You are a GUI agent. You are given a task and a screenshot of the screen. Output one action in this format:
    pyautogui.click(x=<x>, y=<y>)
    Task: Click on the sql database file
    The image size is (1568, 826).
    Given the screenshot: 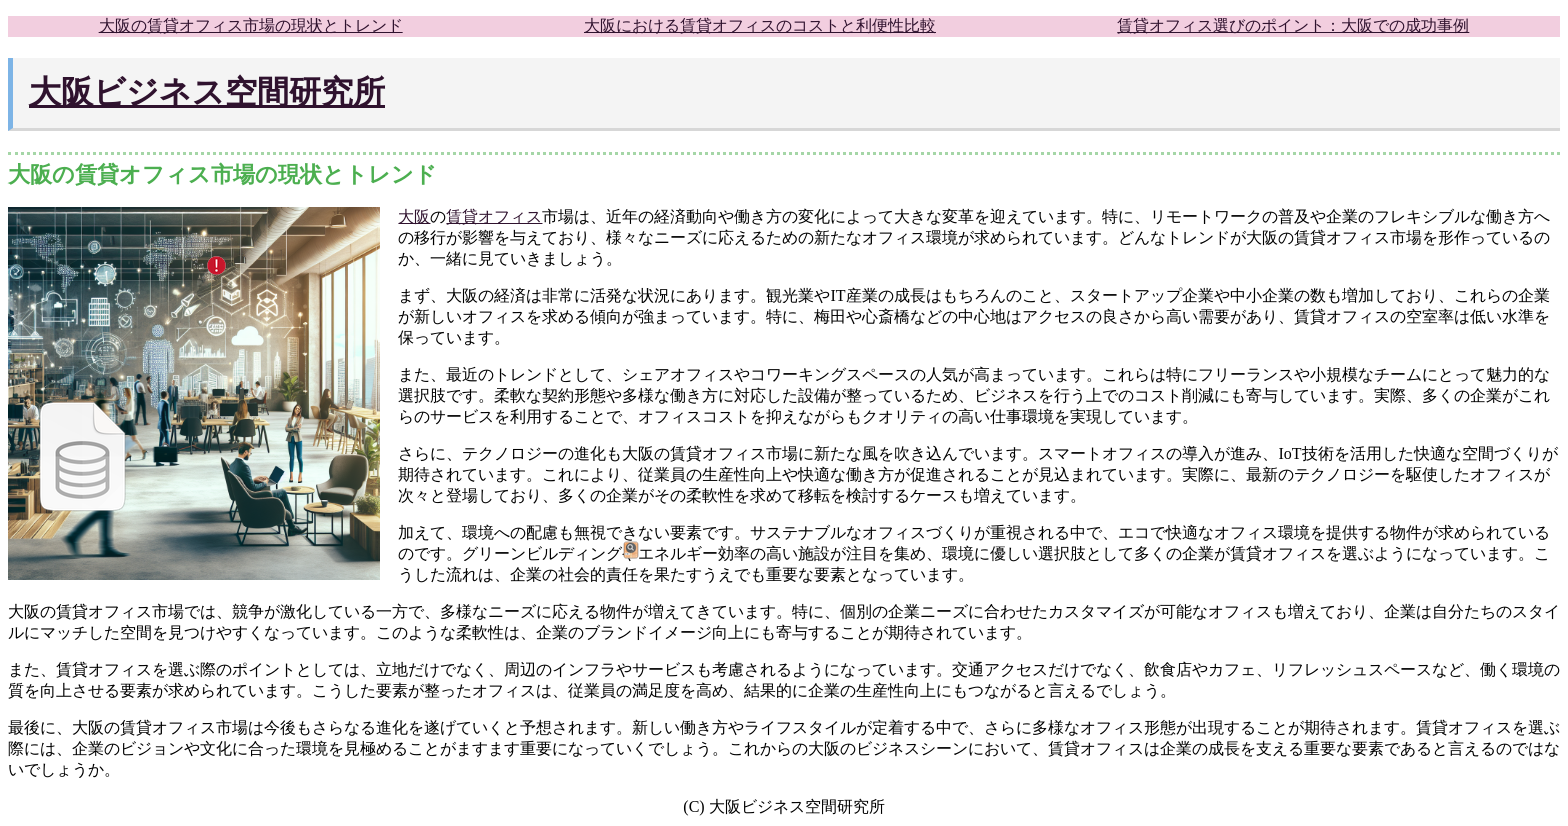 What is the action you would take?
    pyautogui.click(x=82, y=456)
    